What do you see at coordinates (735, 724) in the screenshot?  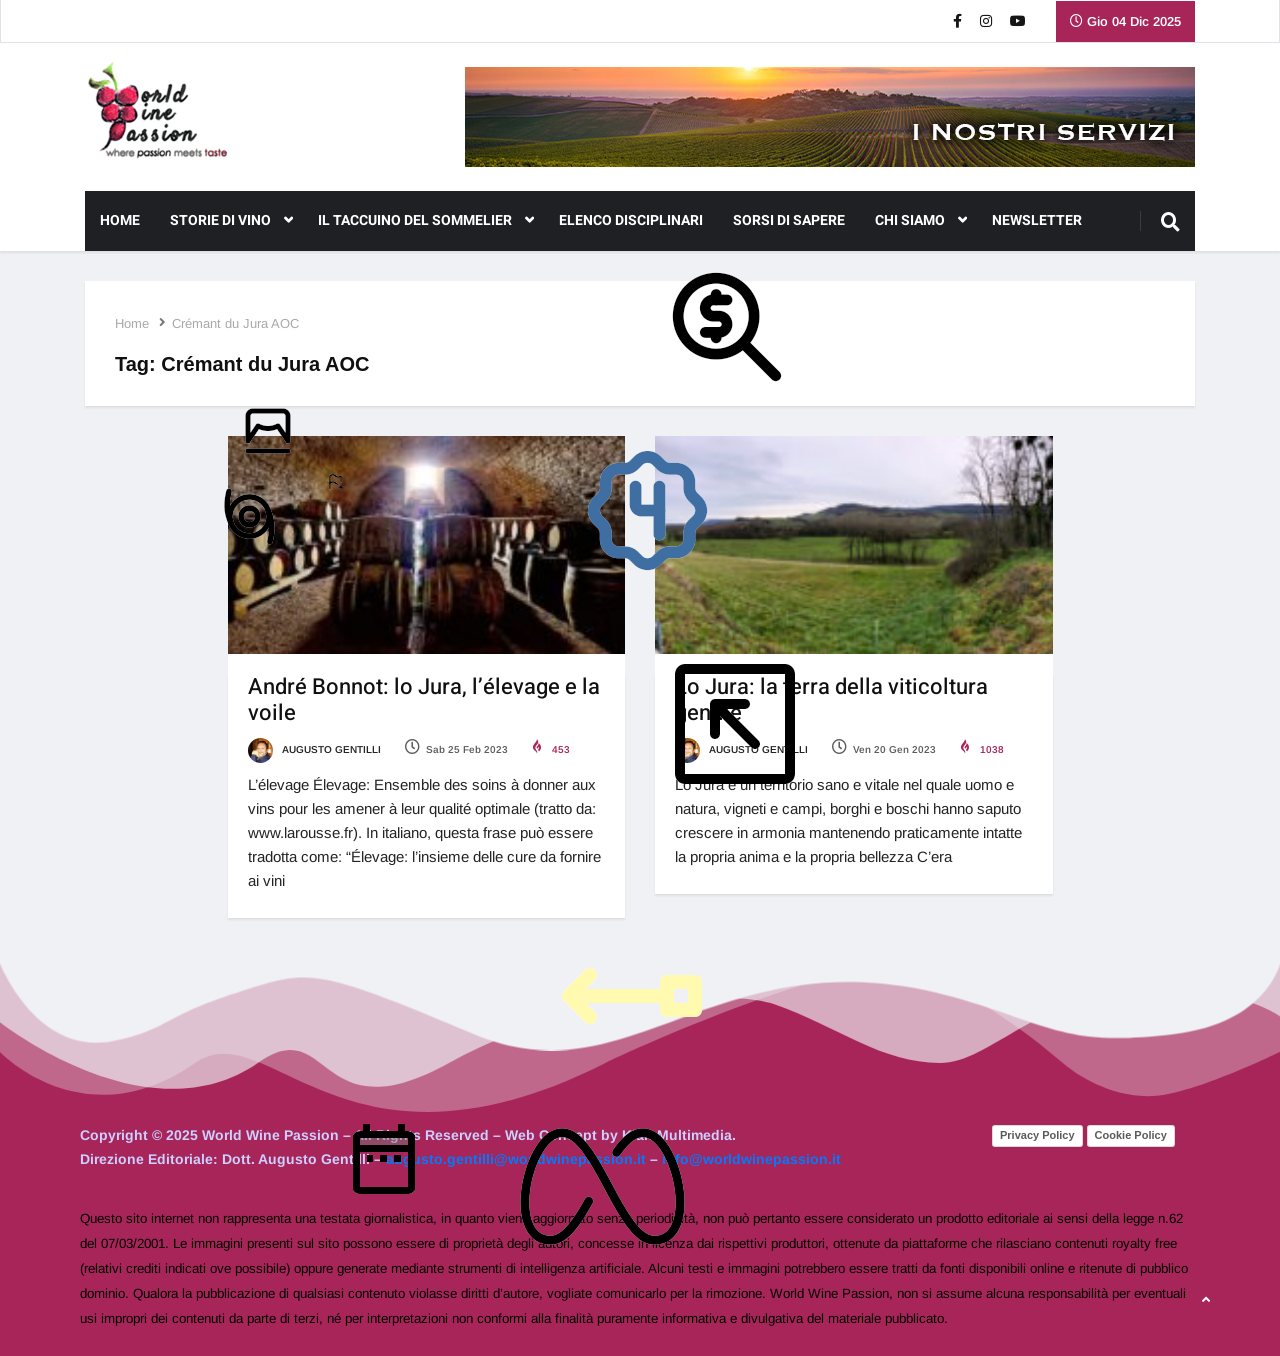 I see `navigate to previous screen or parent folder` at bounding box center [735, 724].